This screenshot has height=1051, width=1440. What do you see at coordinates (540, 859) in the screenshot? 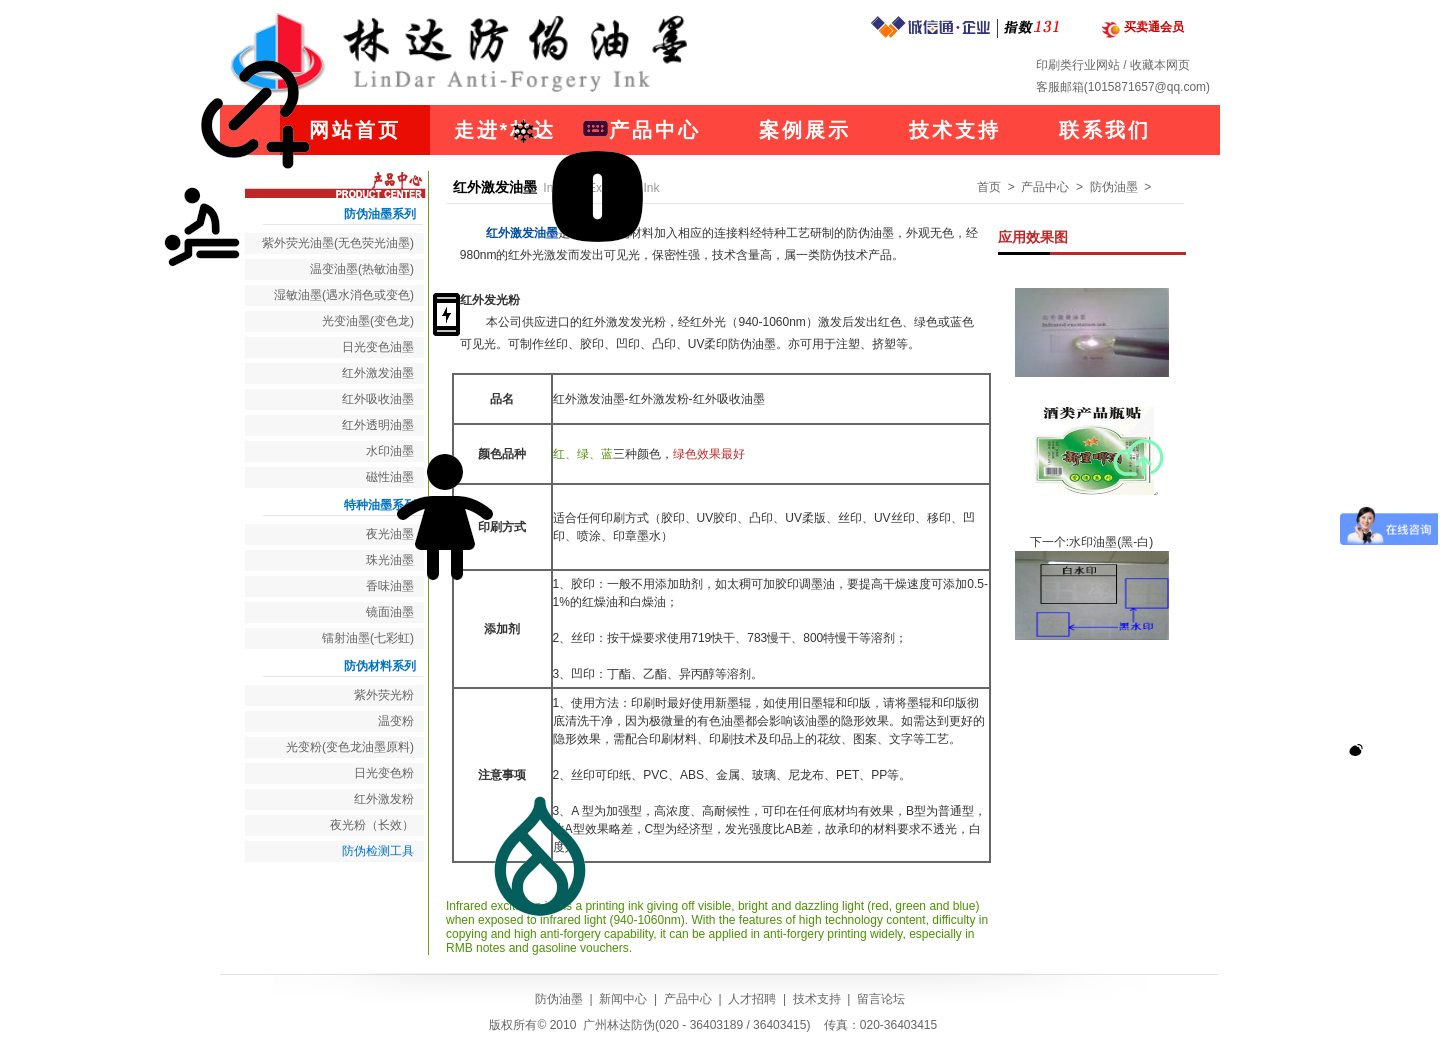
I see `drupal content management system logo` at bounding box center [540, 859].